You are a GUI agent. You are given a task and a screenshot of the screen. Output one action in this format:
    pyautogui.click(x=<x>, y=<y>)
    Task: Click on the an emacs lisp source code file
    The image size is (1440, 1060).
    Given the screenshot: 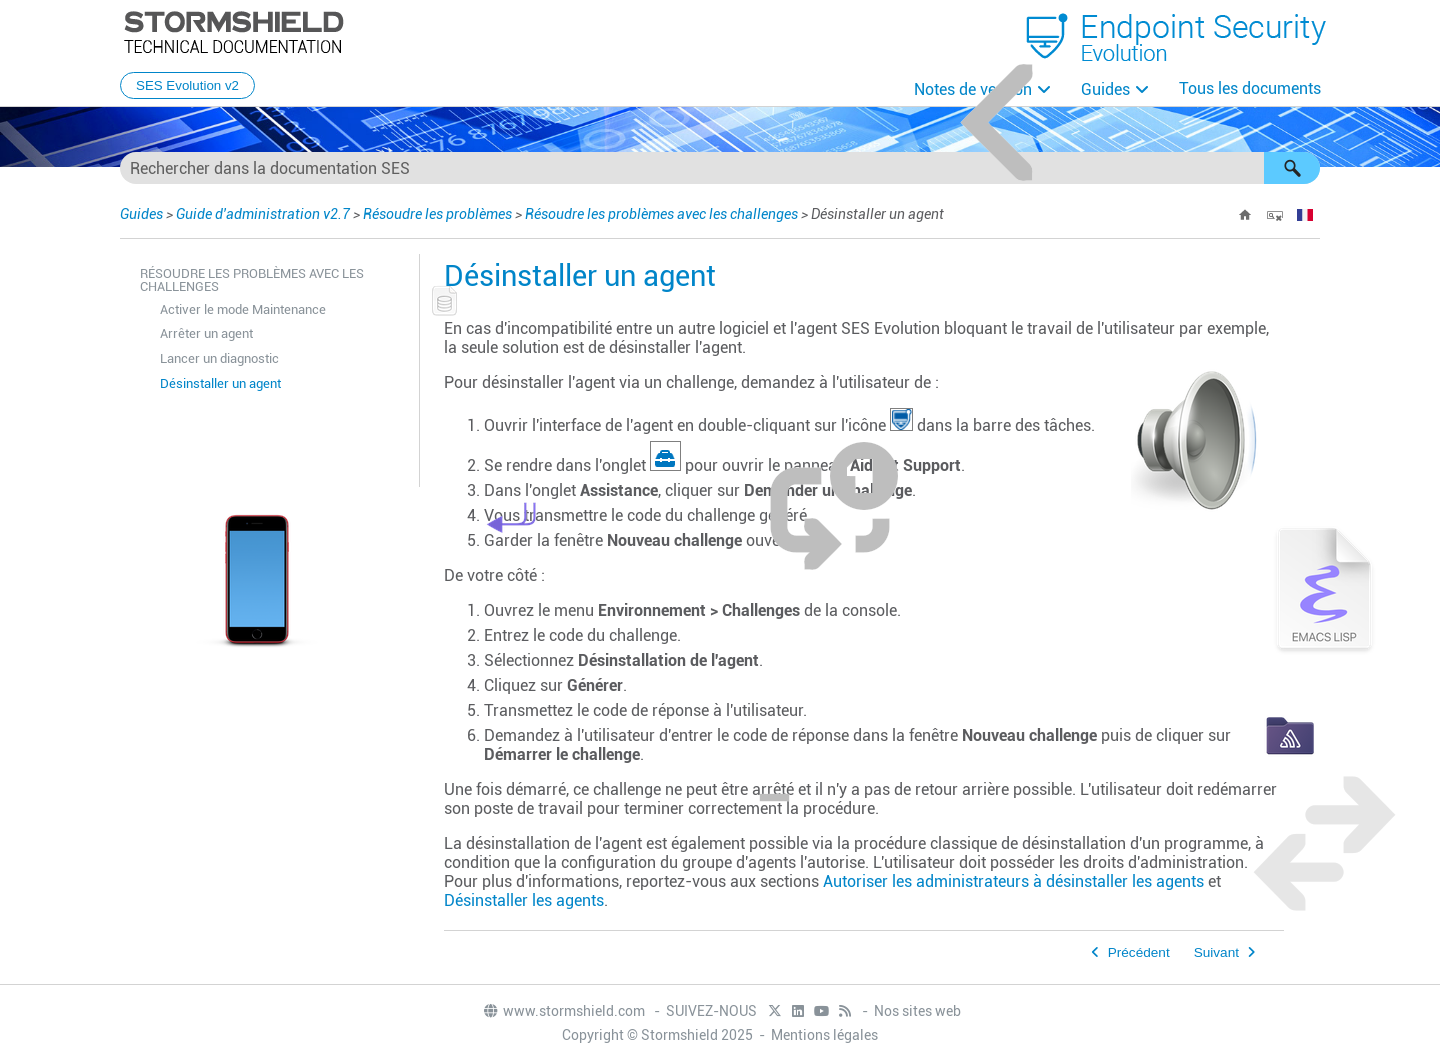 What is the action you would take?
    pyautogui.click(x=1324, y=590)
    